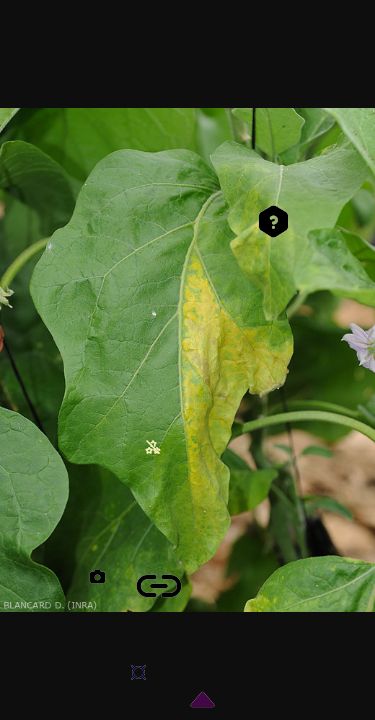 The height and width of the screenshot is (720, 375). Describe the element at coordinates (97, 576) in the screenshot. I see `take a photo` at that location.